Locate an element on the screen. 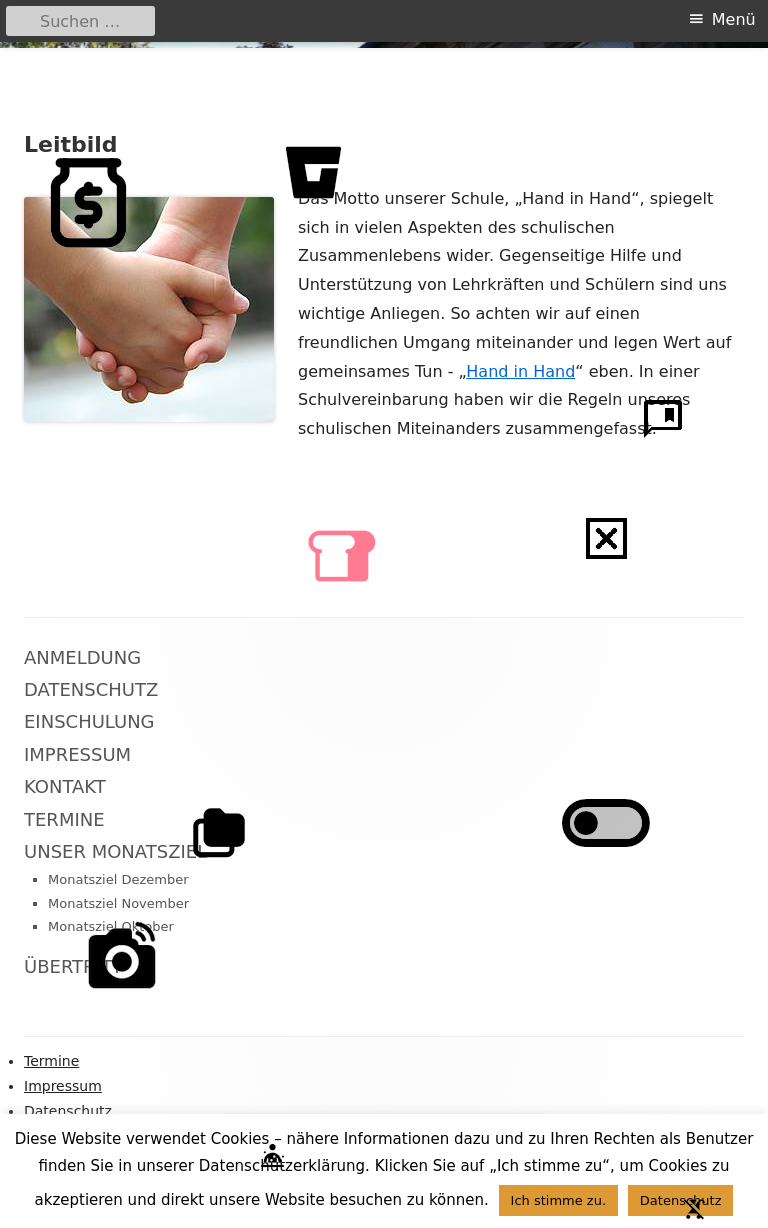 The width and height of the screenshot is (768, 1228). access saved comments or messages is located at coordinates (663, 419).